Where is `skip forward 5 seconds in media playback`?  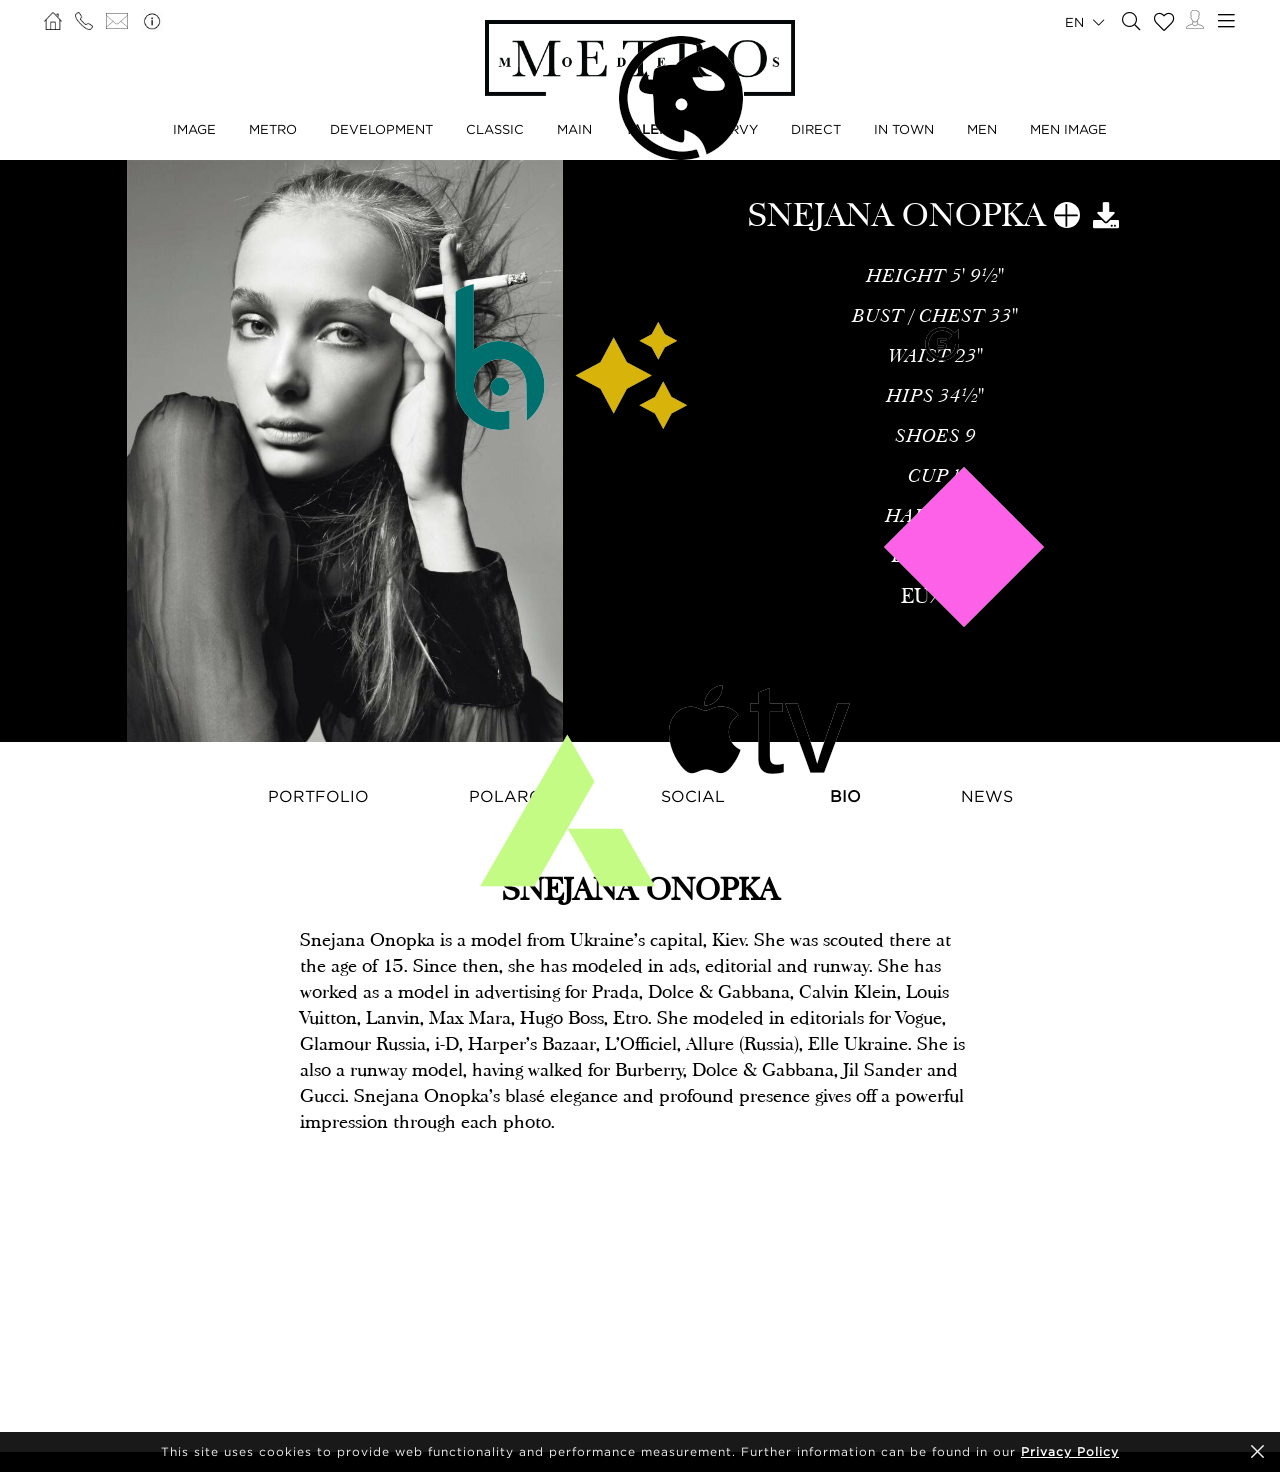 skip forward 5 seconds in media playback is located at coordinates (942, 344).